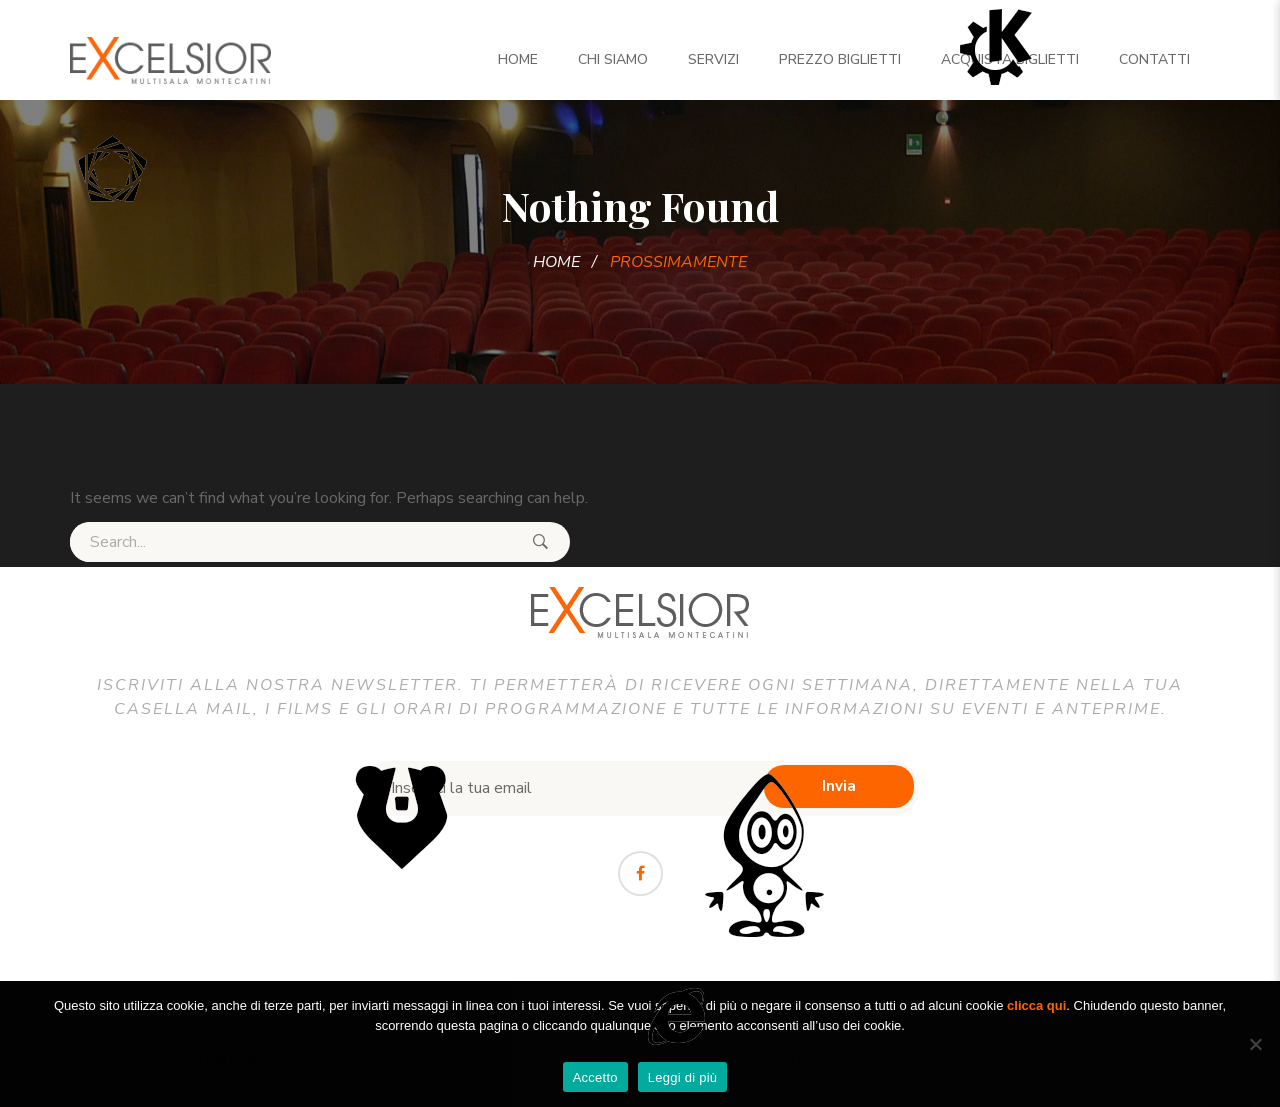  I want to click on PySyft library or framework logo, so click(112, 168).